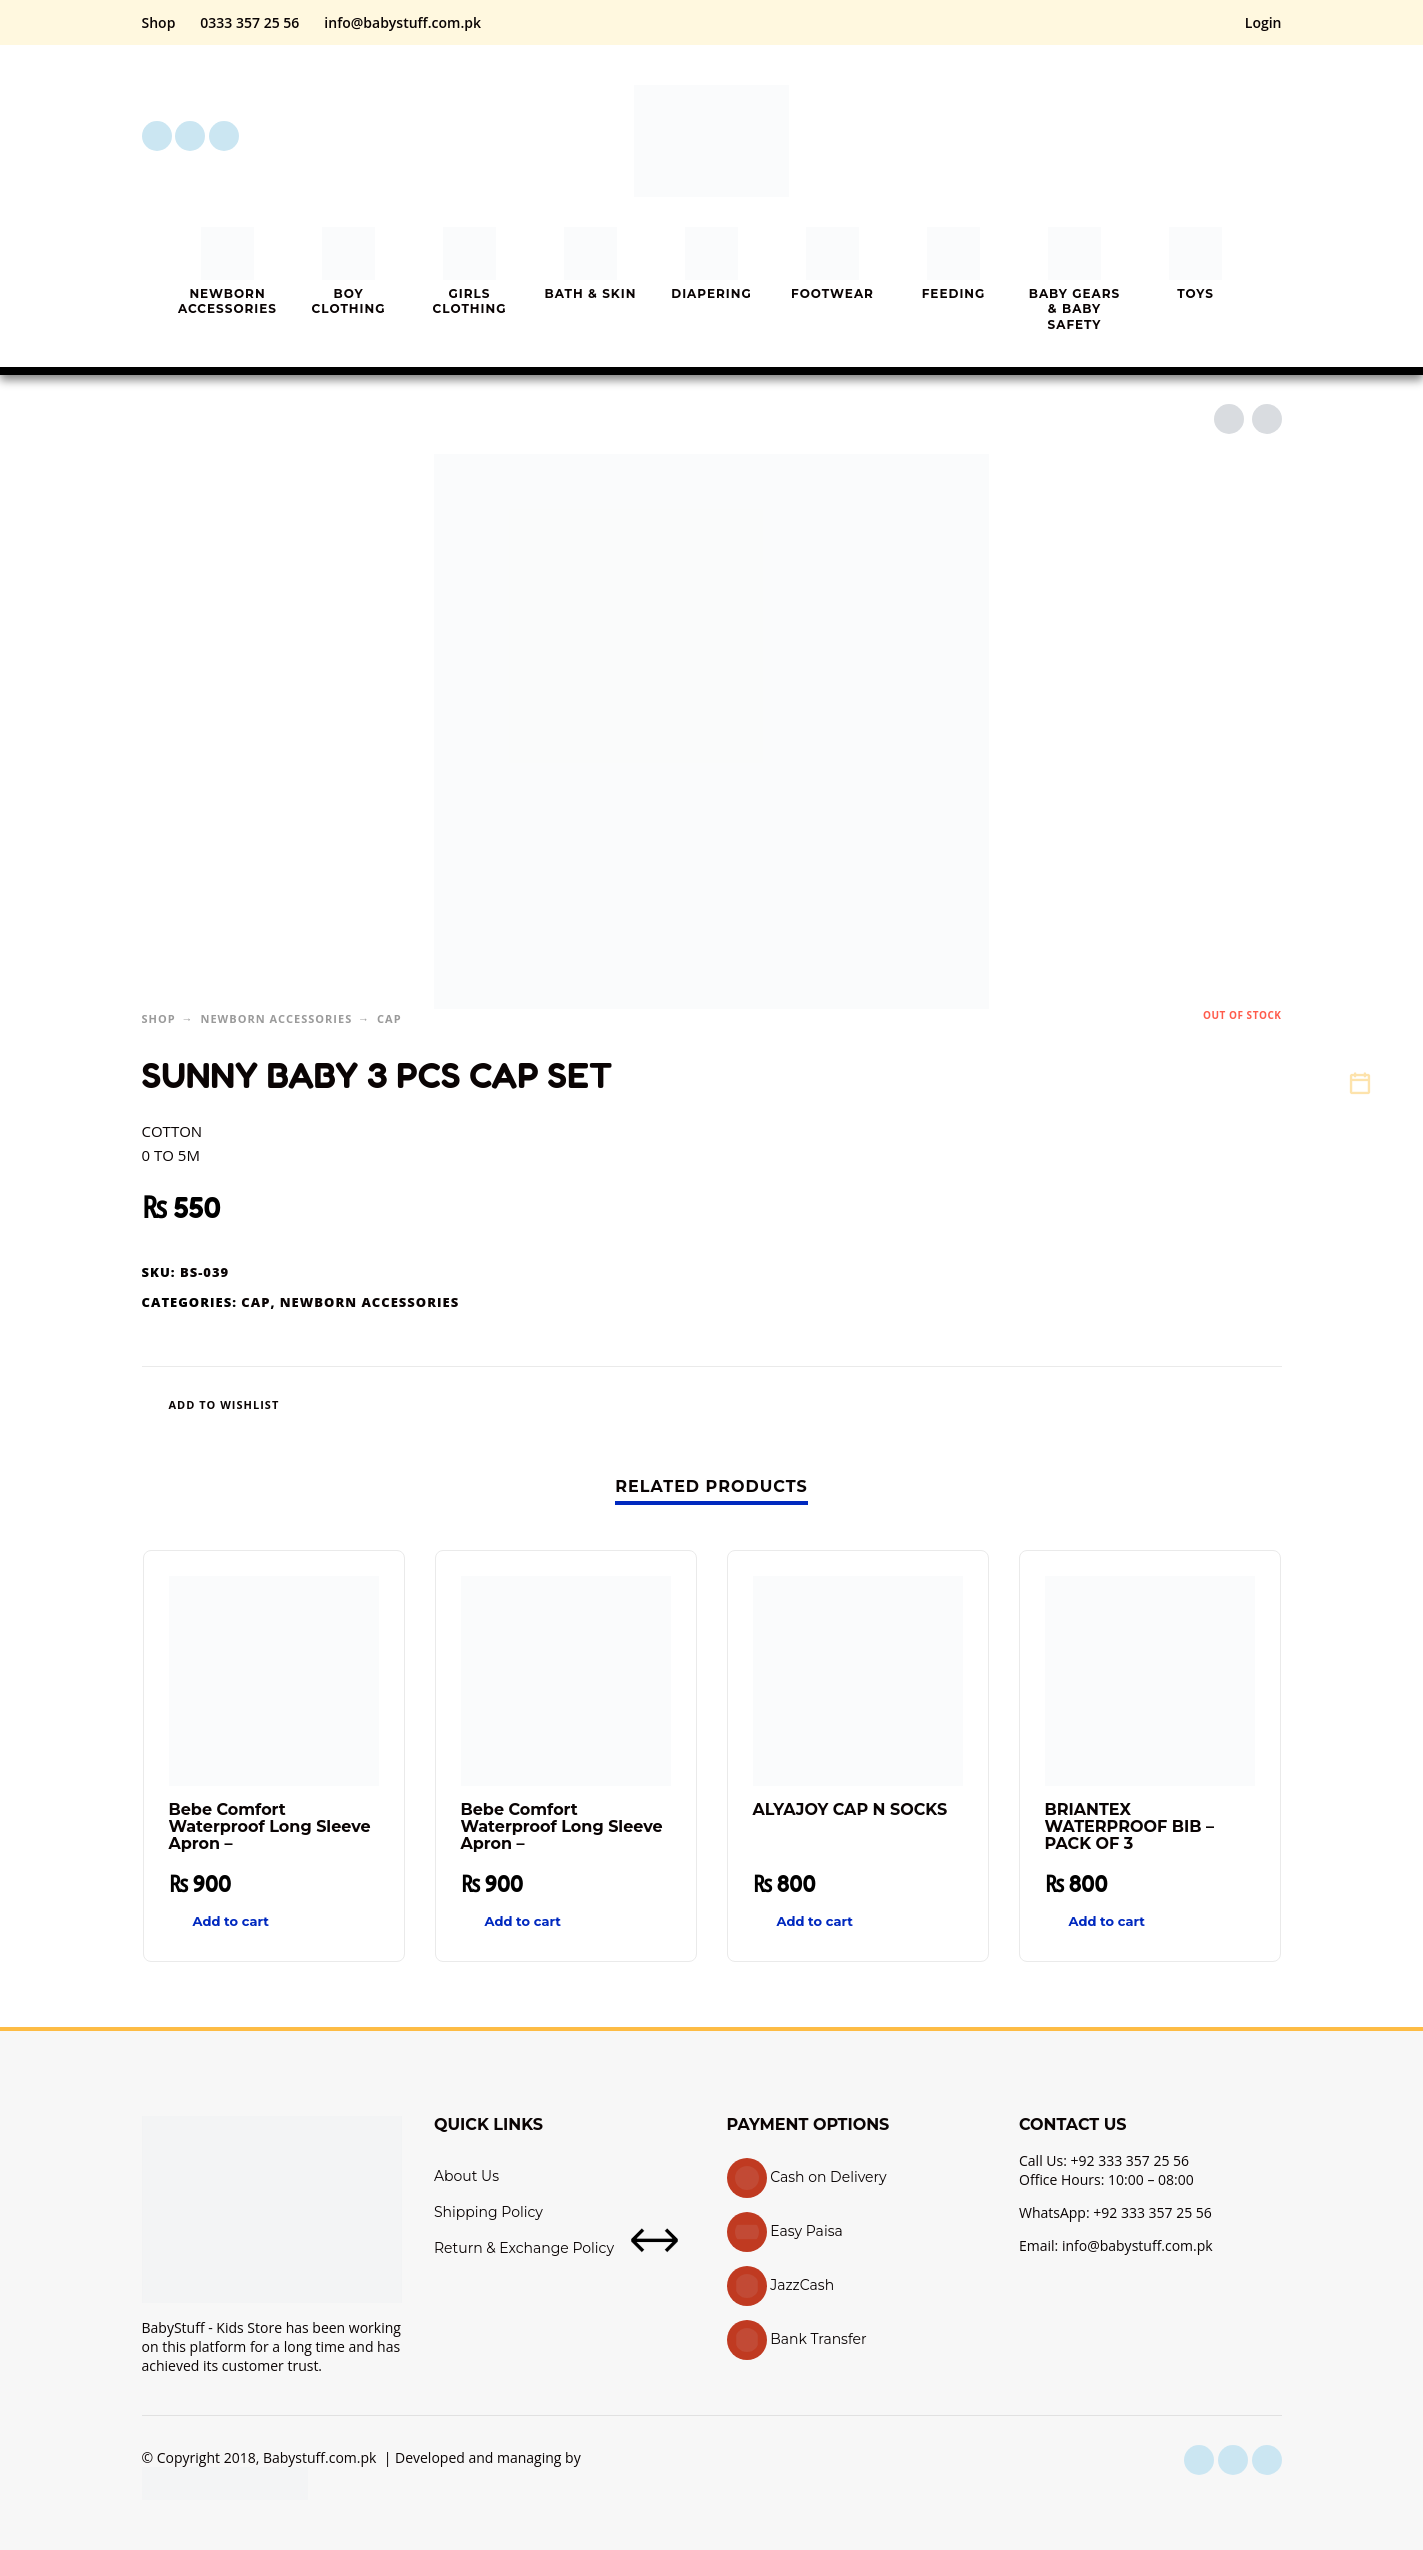  Describe the element at coordinates (1360, 1084) in the screenshot. I see `open calendar view` at that location.